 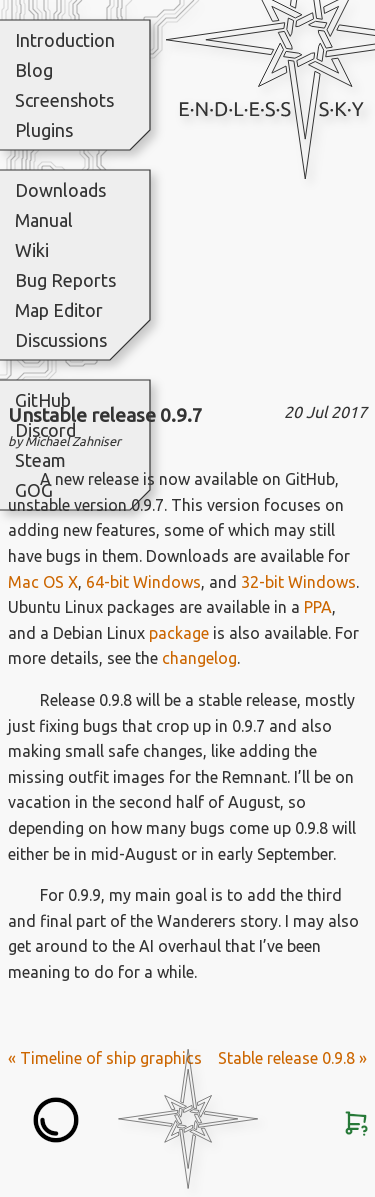 I want to click on get help with your shopping cart, so click(x=356, y=1123).